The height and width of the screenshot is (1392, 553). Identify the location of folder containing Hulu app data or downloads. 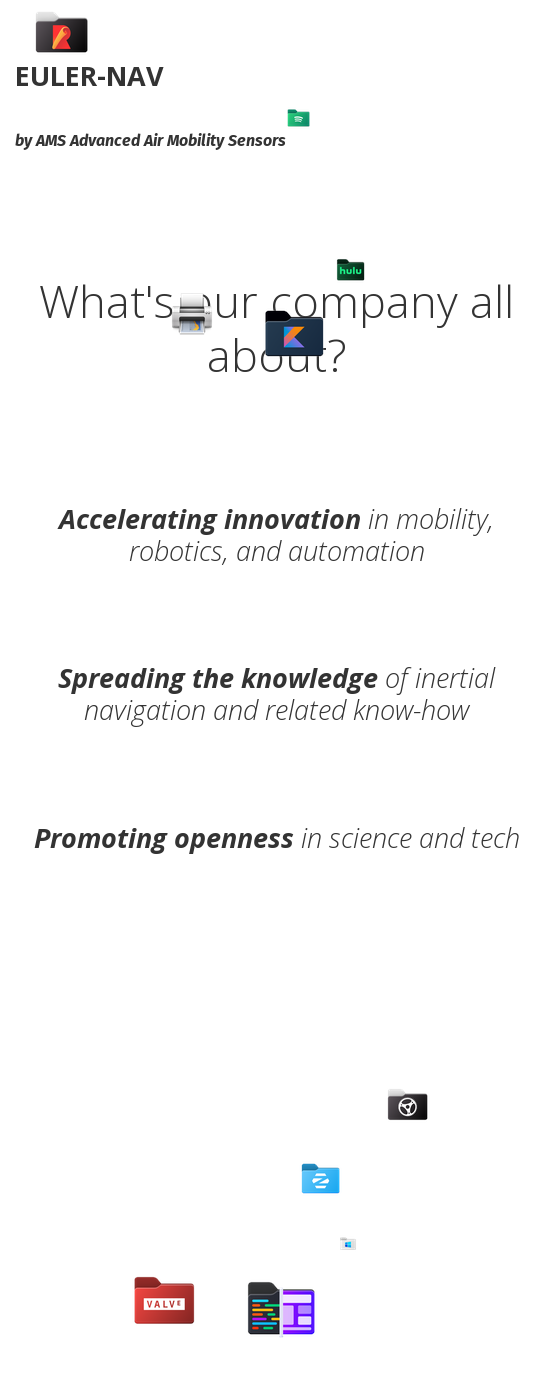
(350, 270).